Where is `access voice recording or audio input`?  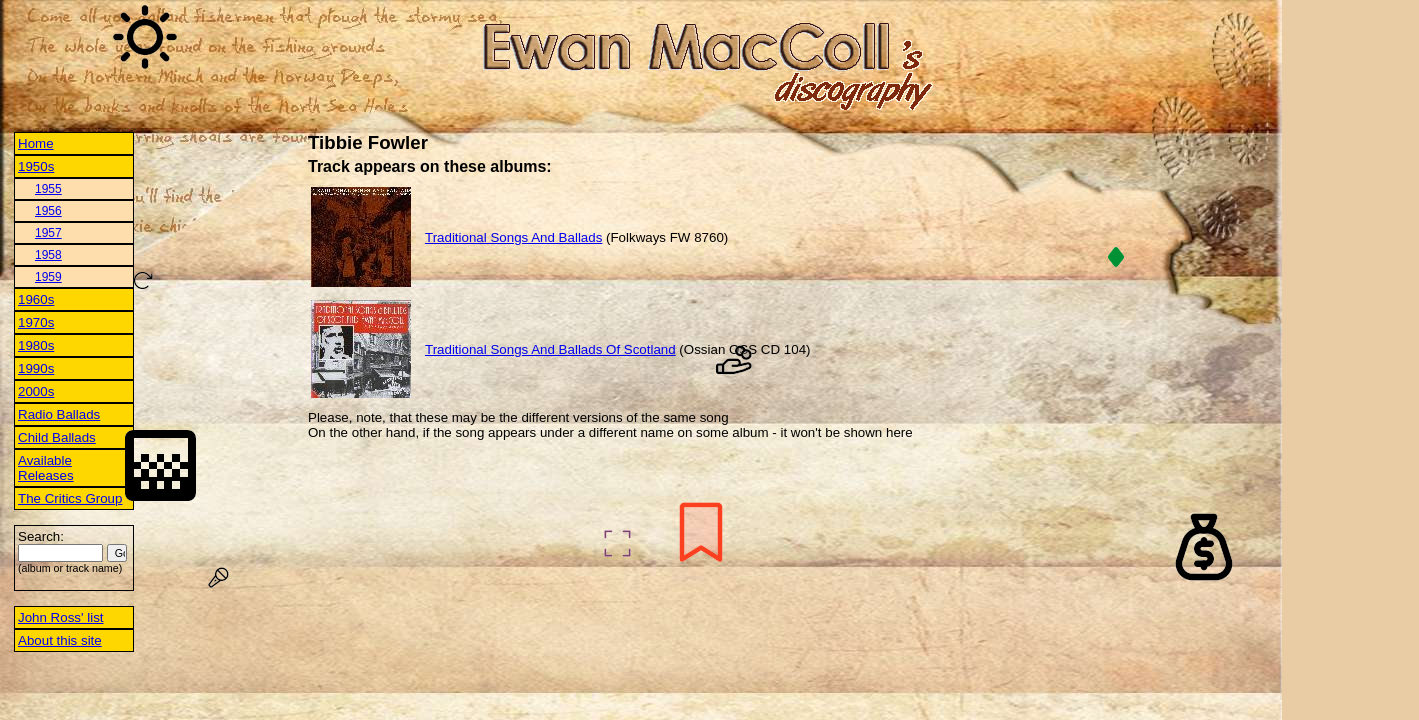
access voice recording or audio input is located at coordinates (218, 578).